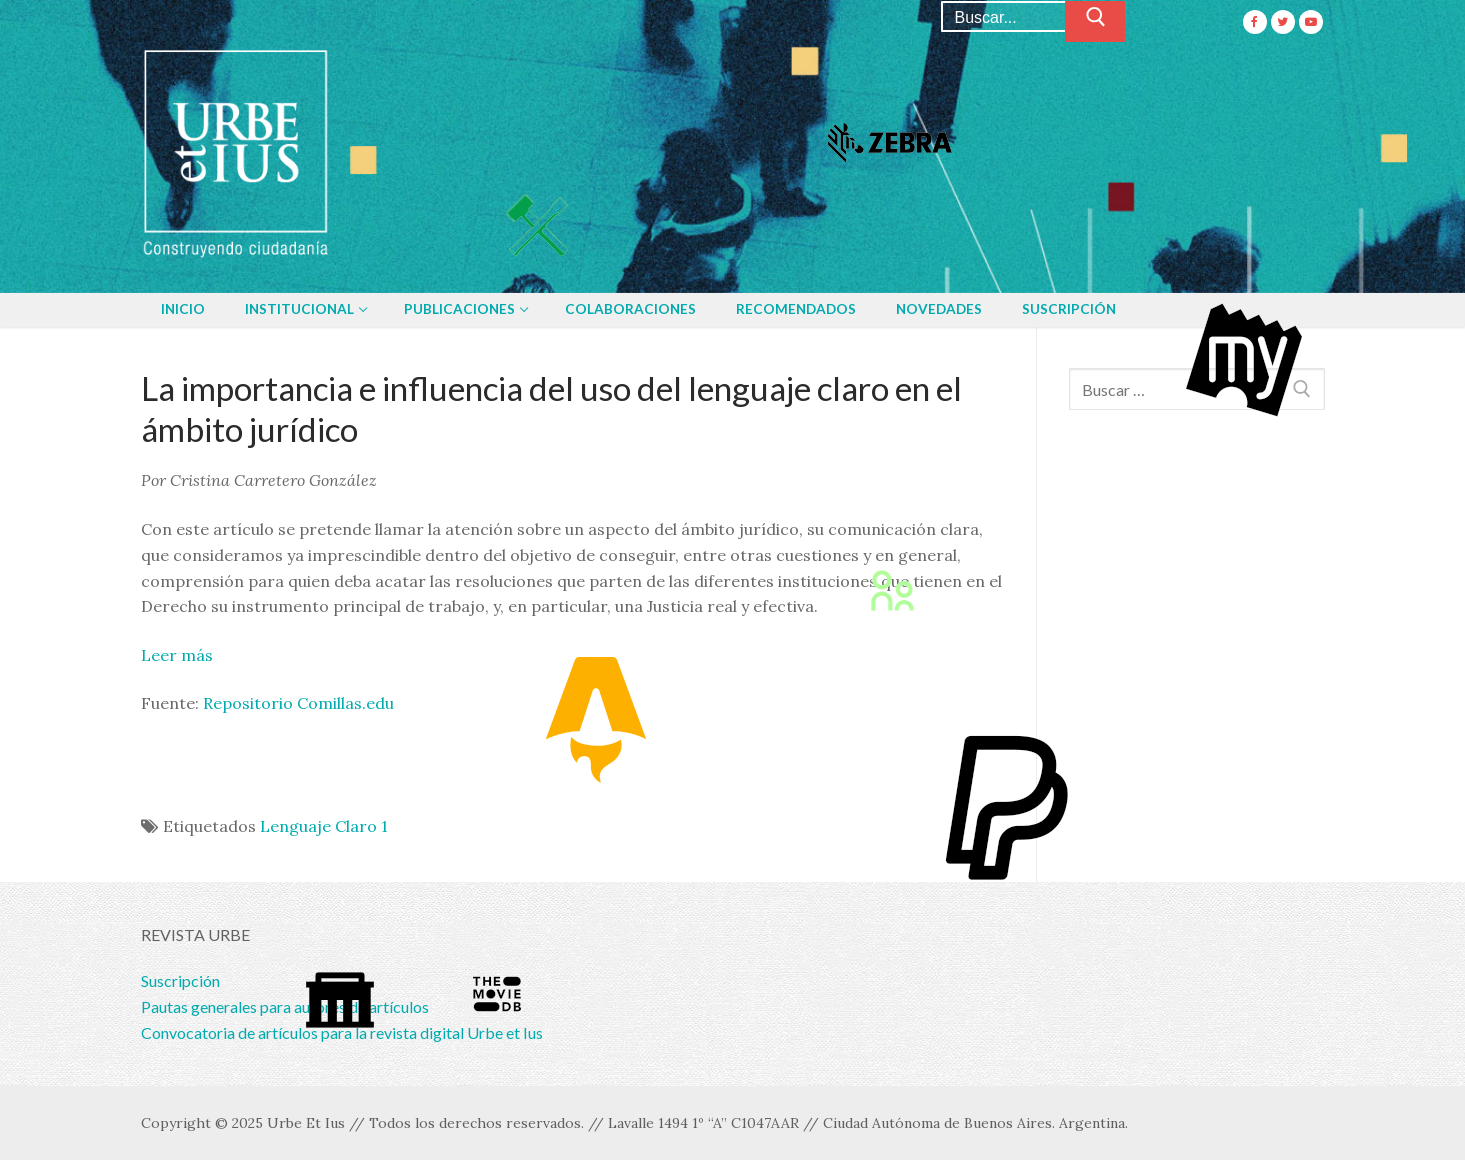 The image size is (1465, 1160). What do you see at coordinates (892, 591) in the screenshot?
I see `view family or parent account settings` at bounding box center [892, 591].